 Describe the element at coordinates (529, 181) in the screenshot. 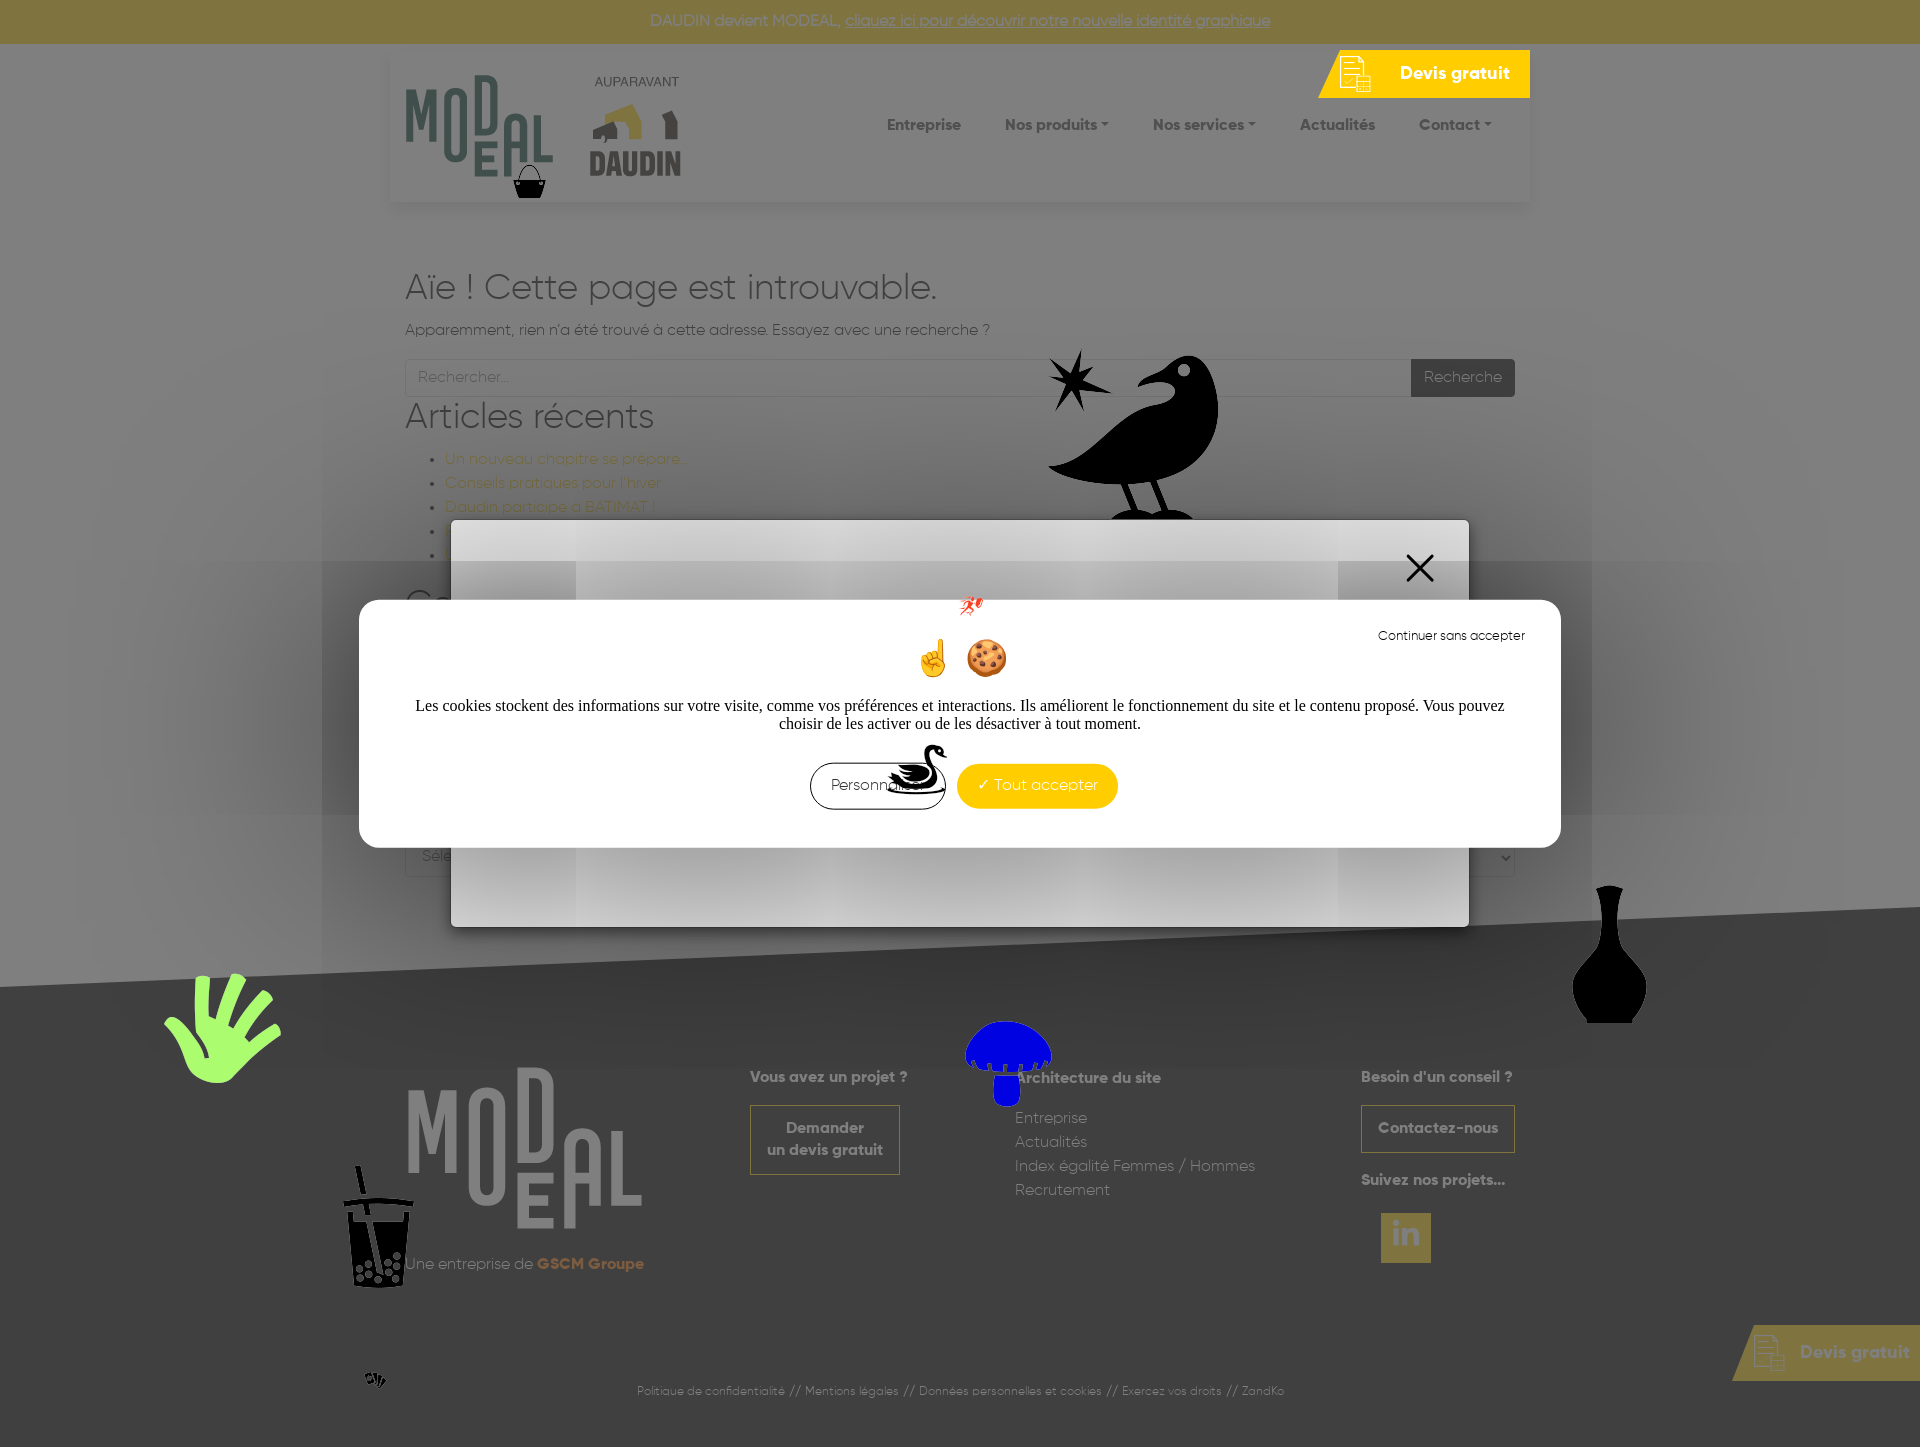

I see `access beach or vacation-related items` at that location.